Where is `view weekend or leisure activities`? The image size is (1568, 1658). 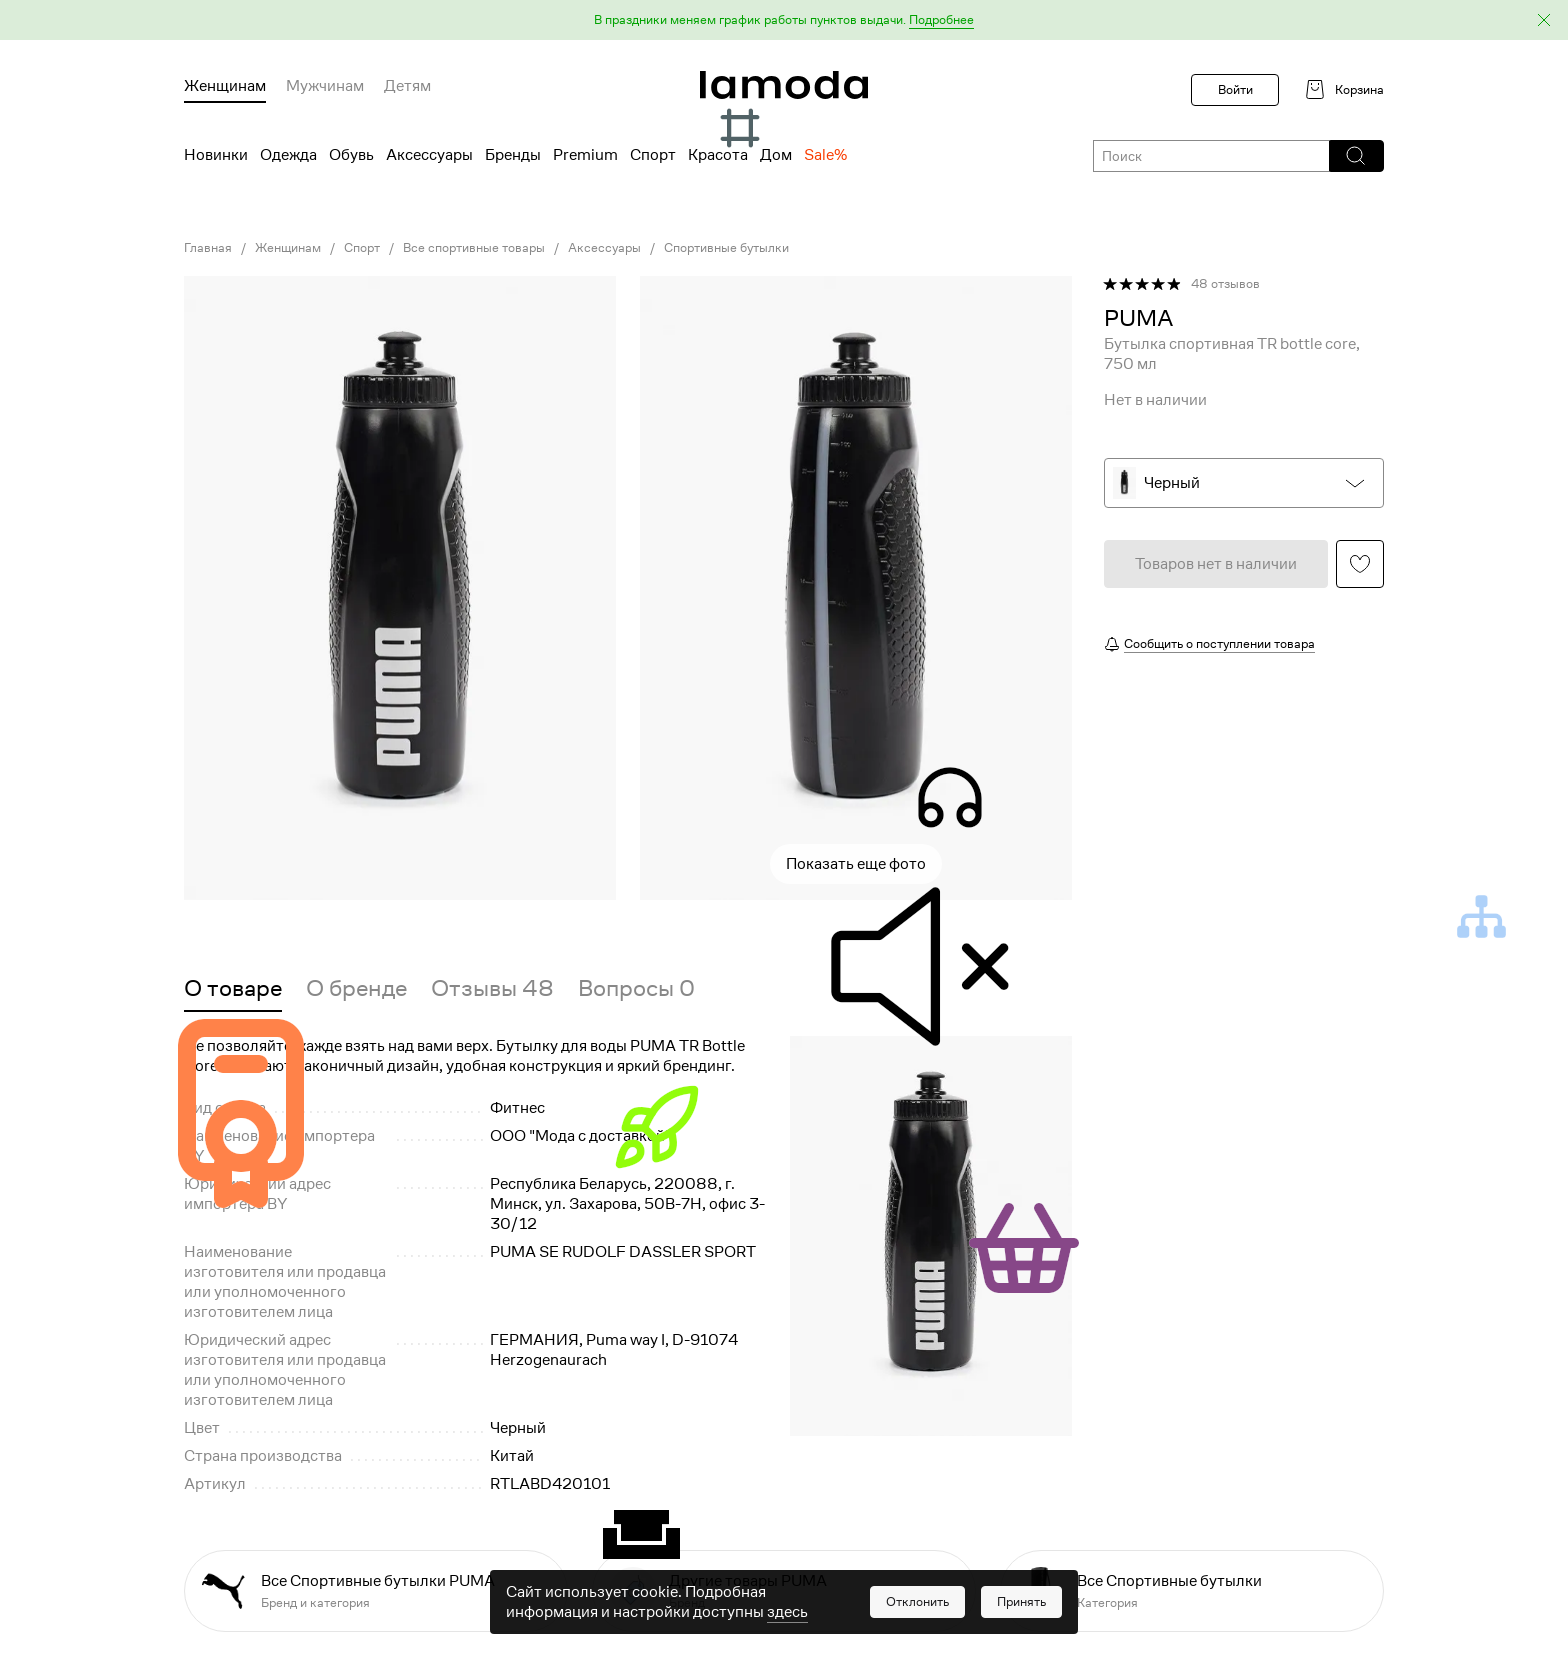 view weekend or leisure activities is located at coordinates (641, 1534).